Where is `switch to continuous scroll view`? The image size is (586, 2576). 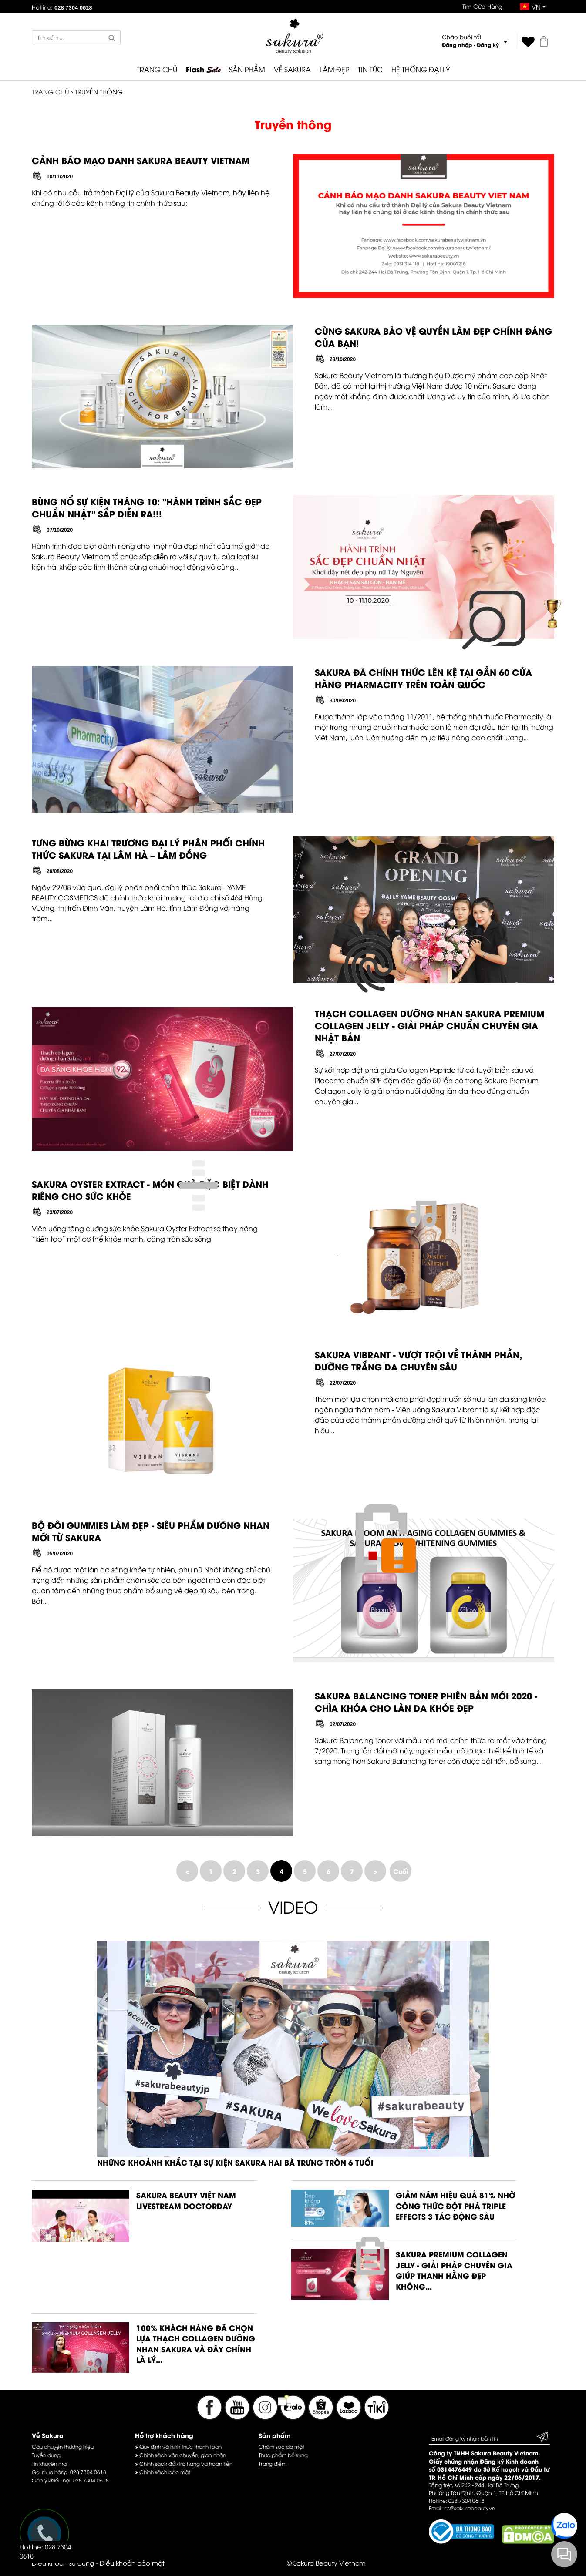 switch to continuous scroll view is located at coordinates (199, 1186).